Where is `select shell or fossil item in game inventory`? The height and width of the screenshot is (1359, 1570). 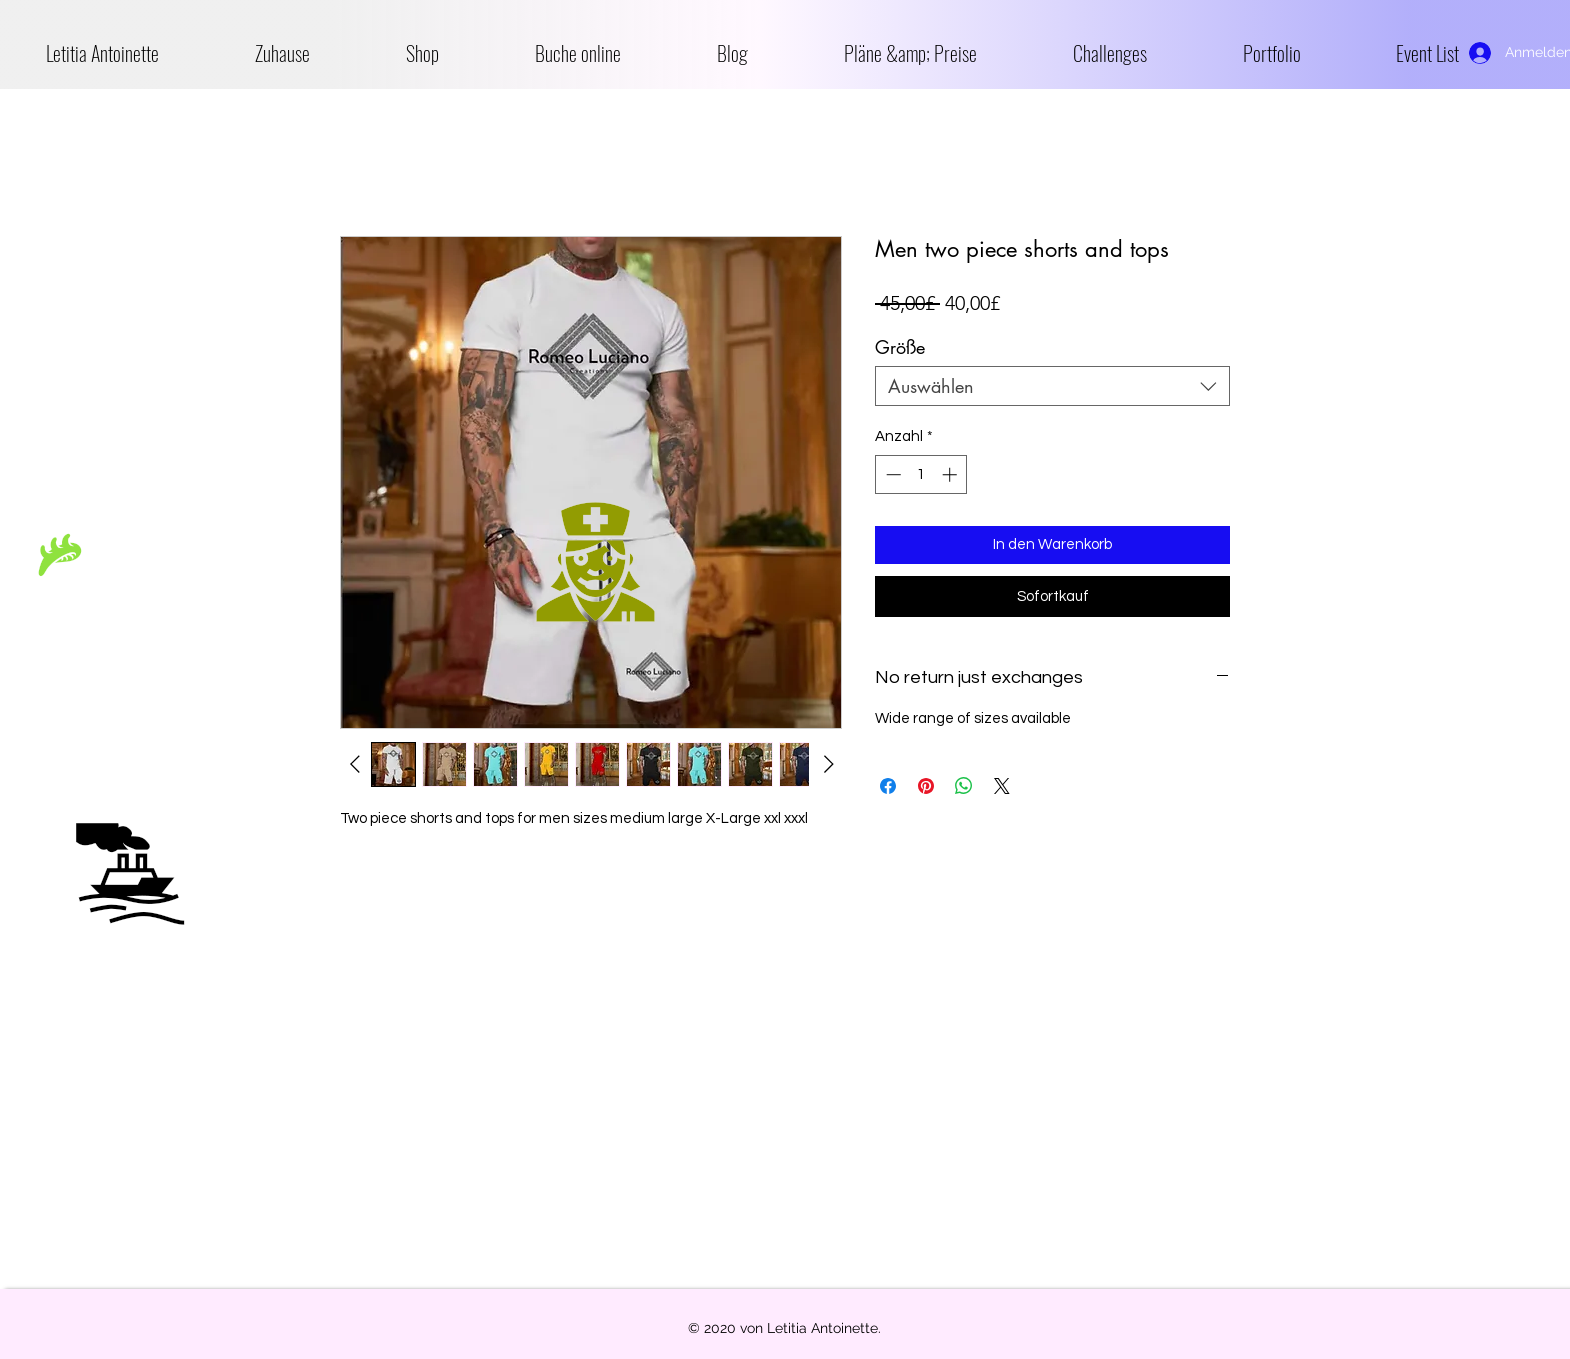
select shell or fossil item in game inventory is located at coordinates (60, 555).